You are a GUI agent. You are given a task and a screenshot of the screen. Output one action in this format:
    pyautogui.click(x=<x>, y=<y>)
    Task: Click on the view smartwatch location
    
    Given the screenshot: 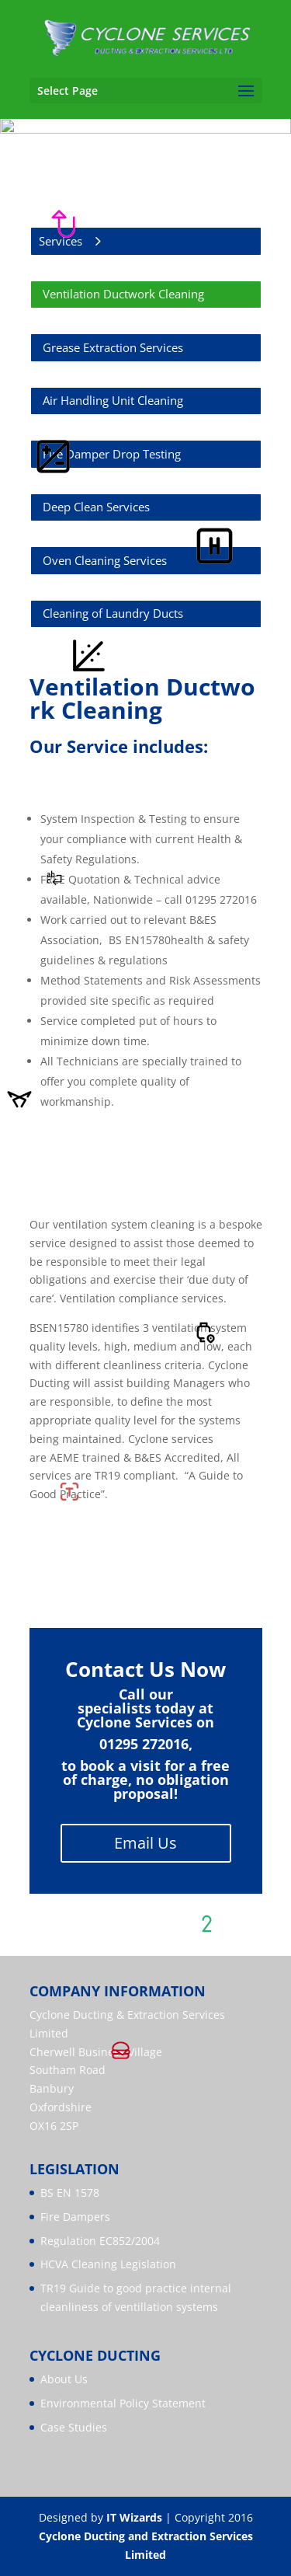 What is the action you would take?
    pyautogui.click(x=203, y=1332)
    